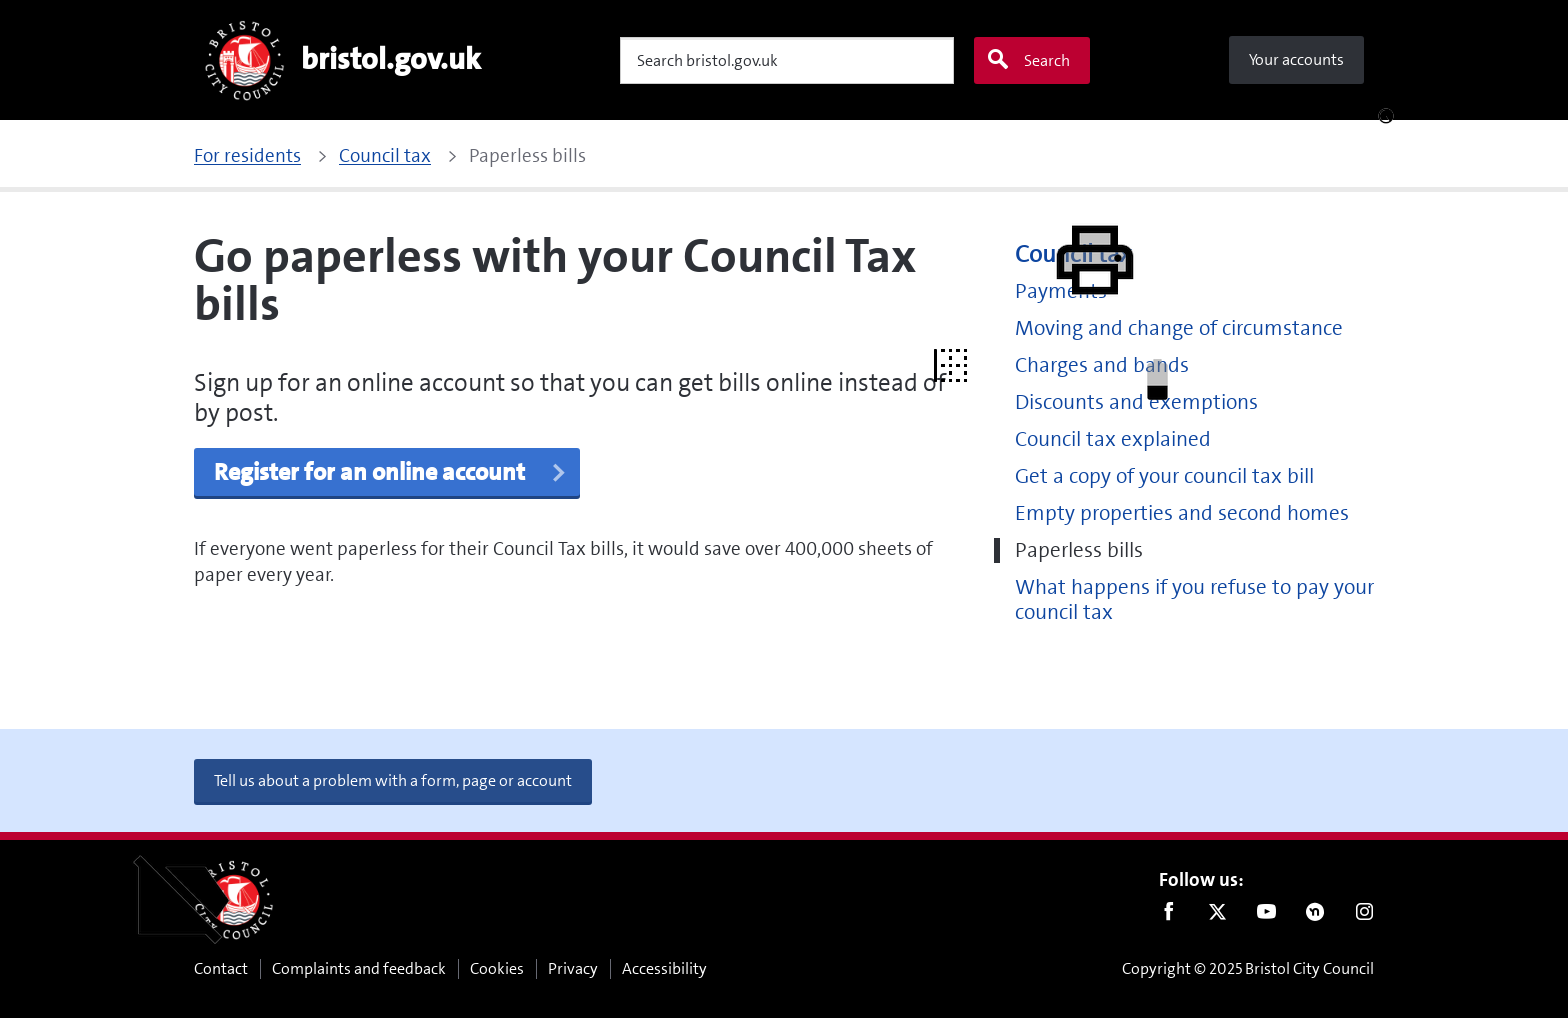  Describe the element at coordinates (1095, 260) in the screenshot. I see `print the current document or page` at that location.